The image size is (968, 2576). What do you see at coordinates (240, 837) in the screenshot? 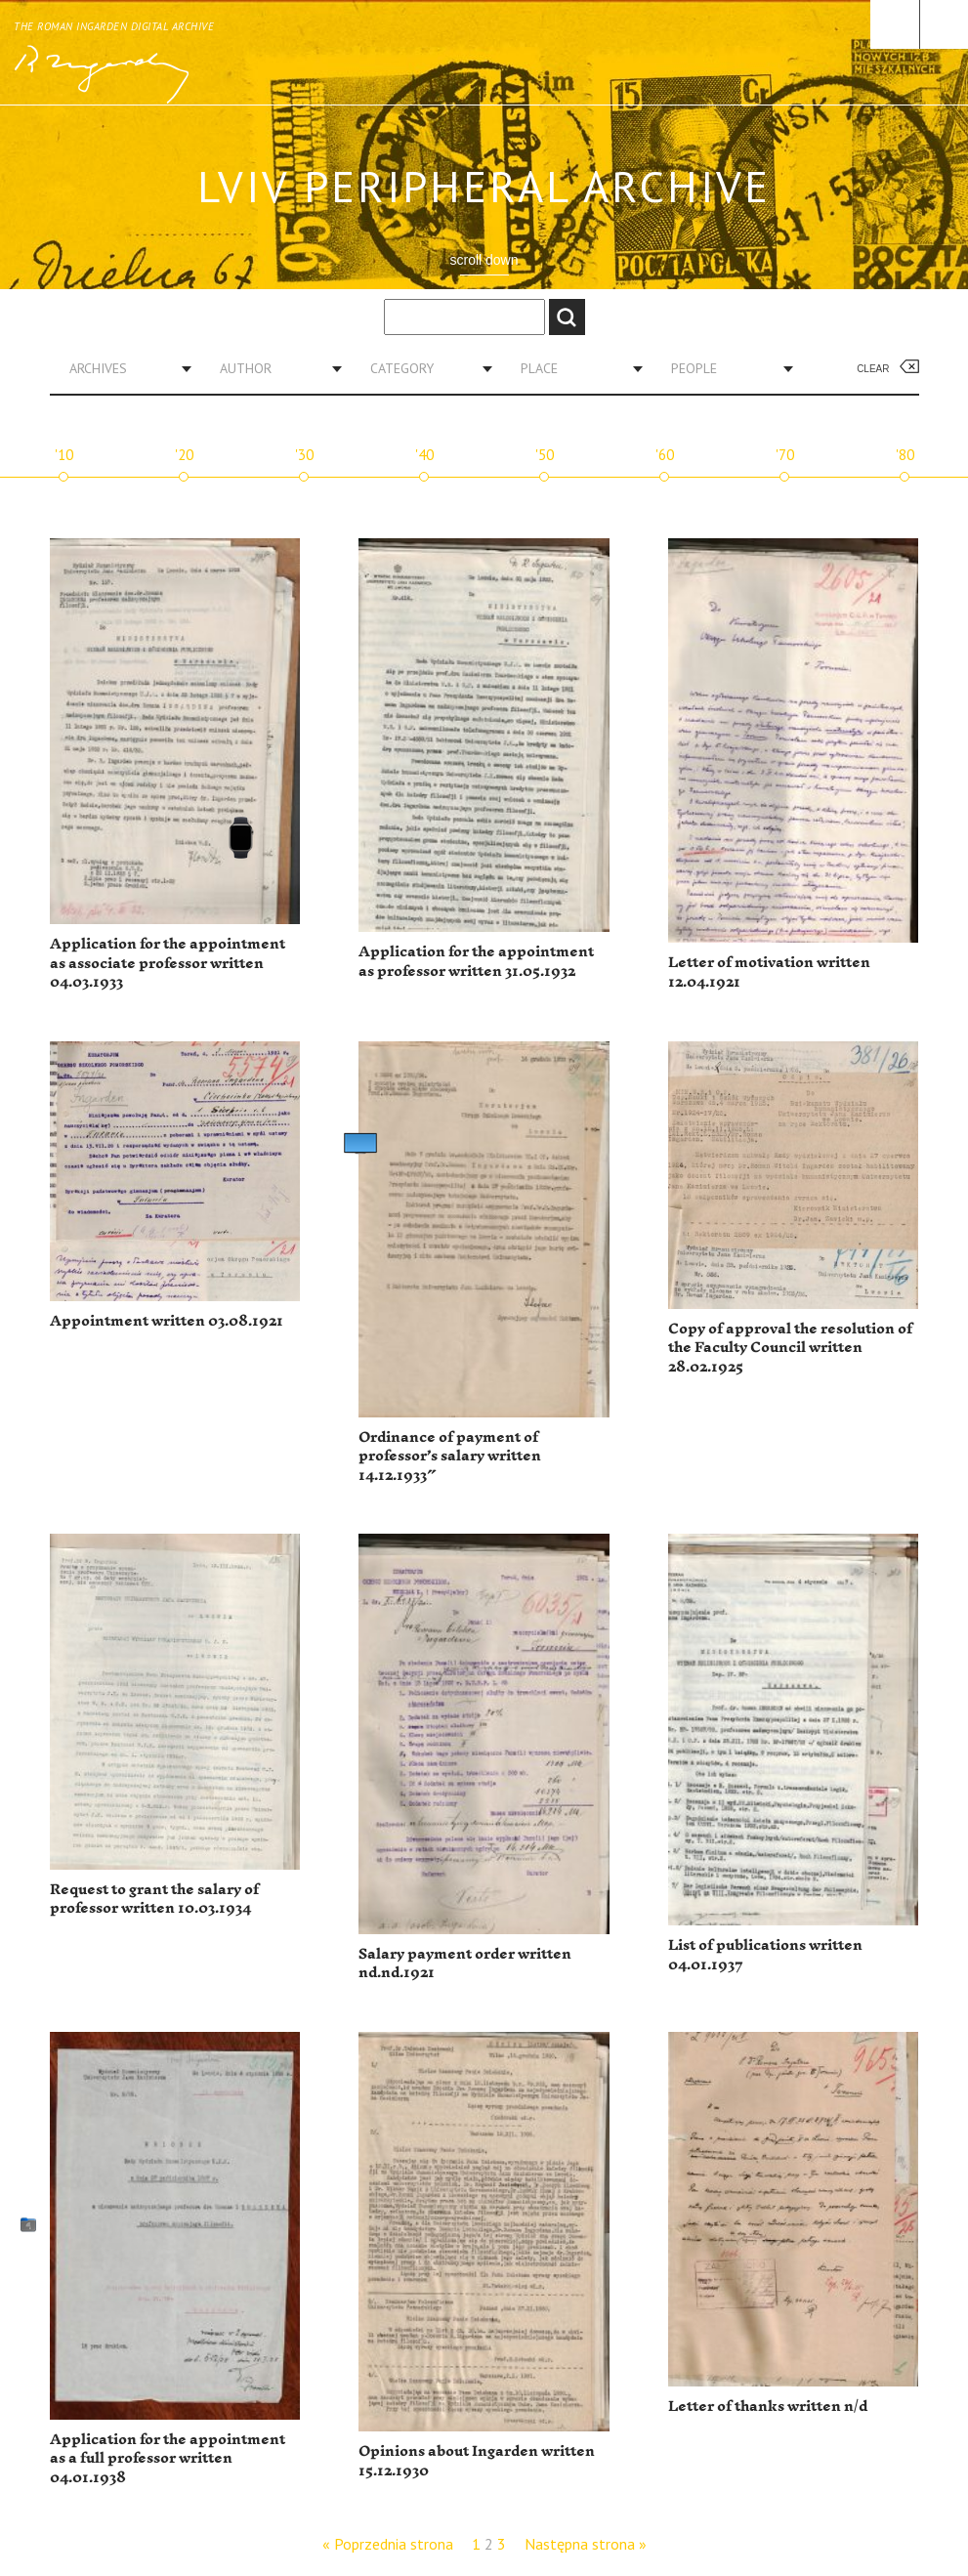
I see `apple watch series 8 device icon` at bounding box center [240, 837].